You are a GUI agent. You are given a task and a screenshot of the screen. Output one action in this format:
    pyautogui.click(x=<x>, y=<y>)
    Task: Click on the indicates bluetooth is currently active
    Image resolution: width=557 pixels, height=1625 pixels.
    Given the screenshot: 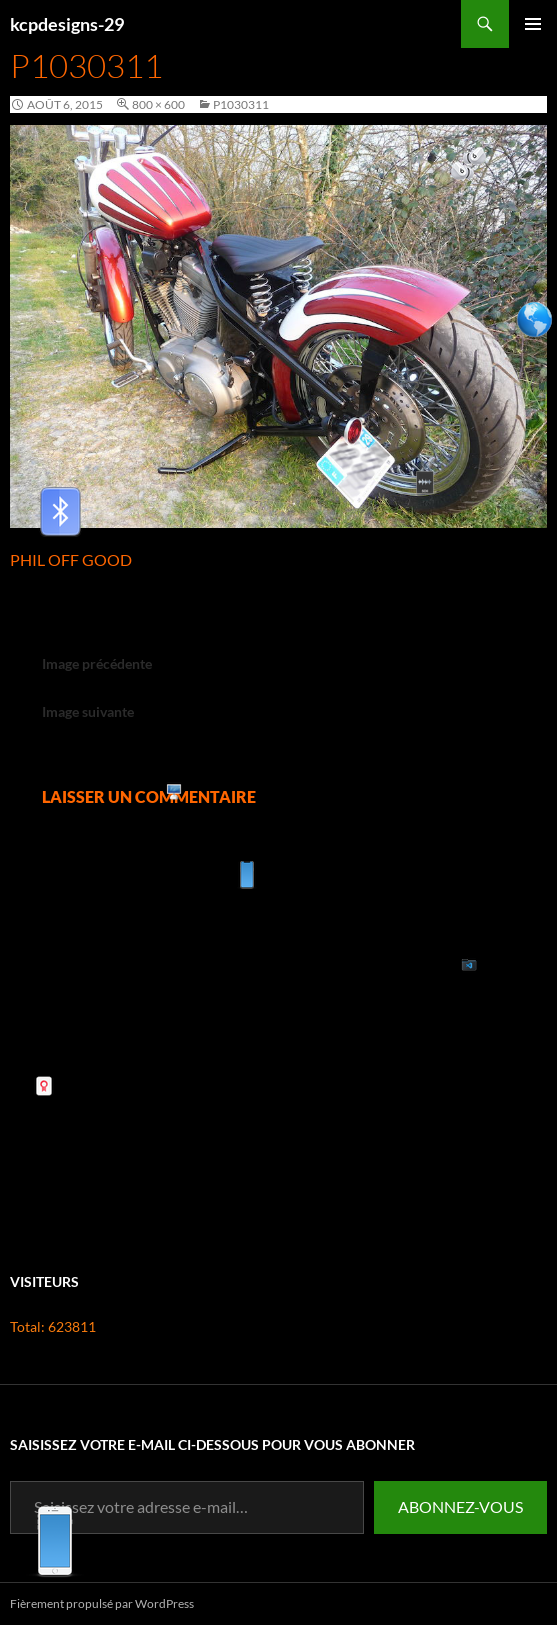 What is the action you would take?
    pyautogui.click(x=60, y=511)
    